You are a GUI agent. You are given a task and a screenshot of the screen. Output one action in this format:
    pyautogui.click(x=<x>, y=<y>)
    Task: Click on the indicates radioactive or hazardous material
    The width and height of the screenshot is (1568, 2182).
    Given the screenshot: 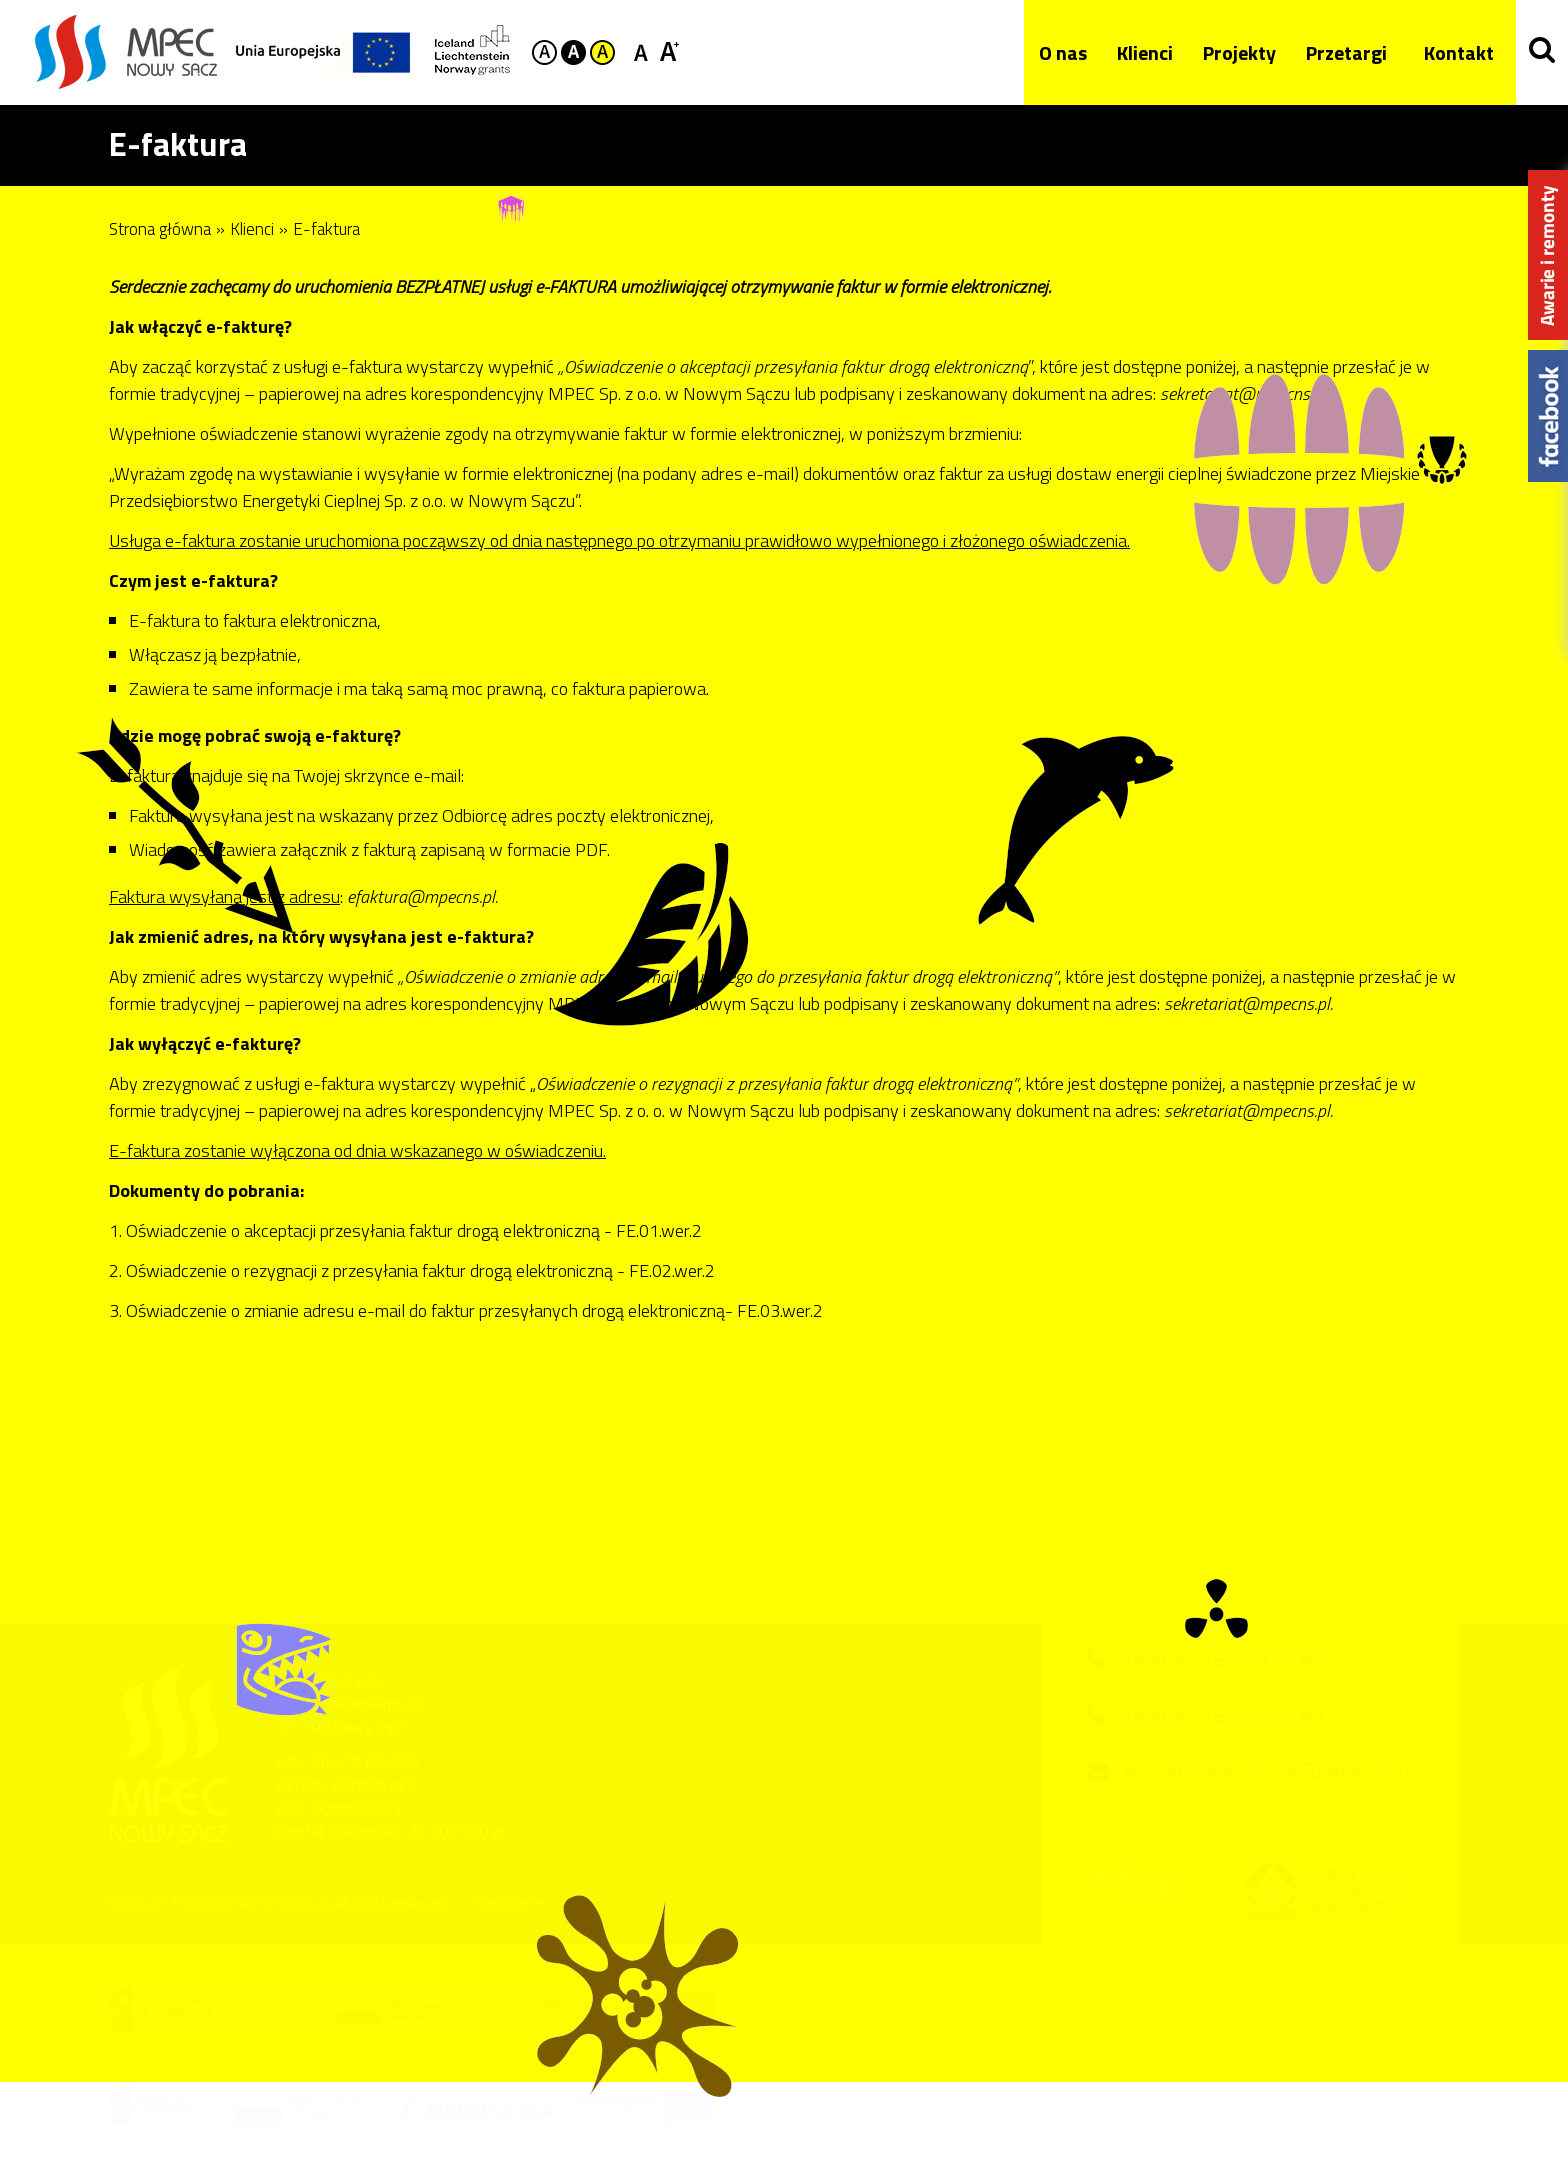 What is the action you would take?
    pyautogui.click(x=1216, y=1608)
    